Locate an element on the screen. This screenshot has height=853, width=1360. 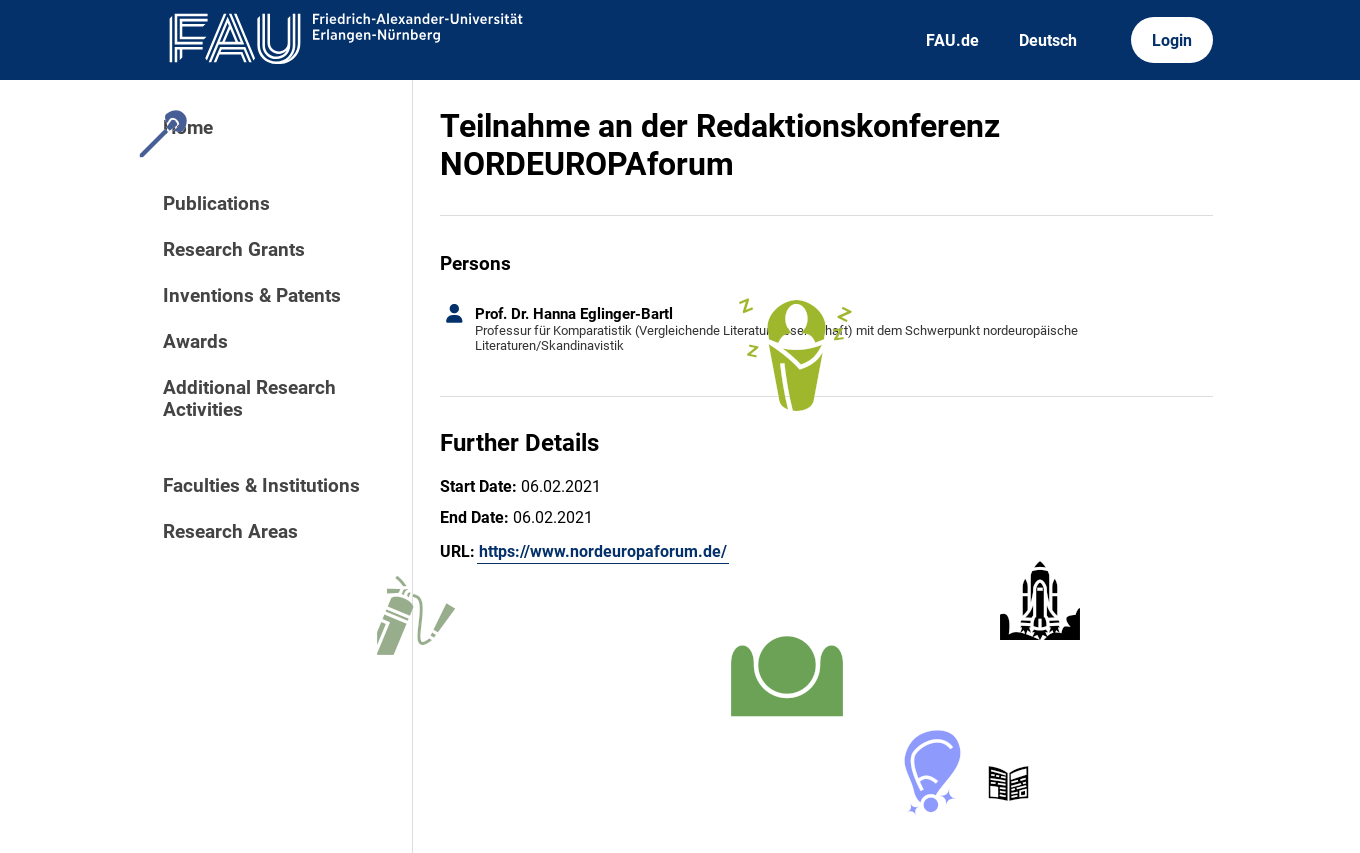
access fire safety equipment or information is located at coordinates (417, 614).